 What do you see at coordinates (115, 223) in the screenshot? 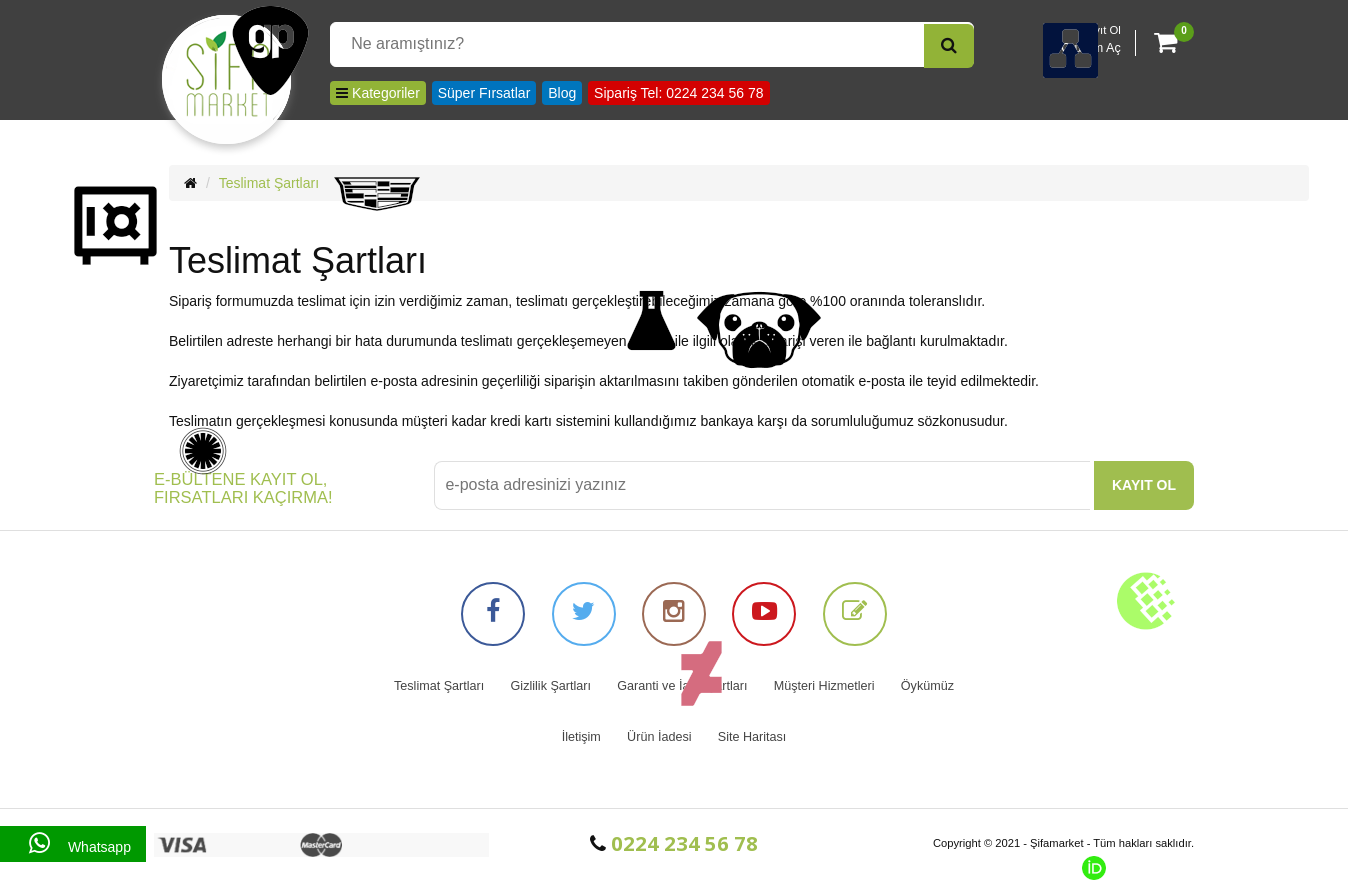
I see `access secure storage or vault features` at bounding box center [115, 223].